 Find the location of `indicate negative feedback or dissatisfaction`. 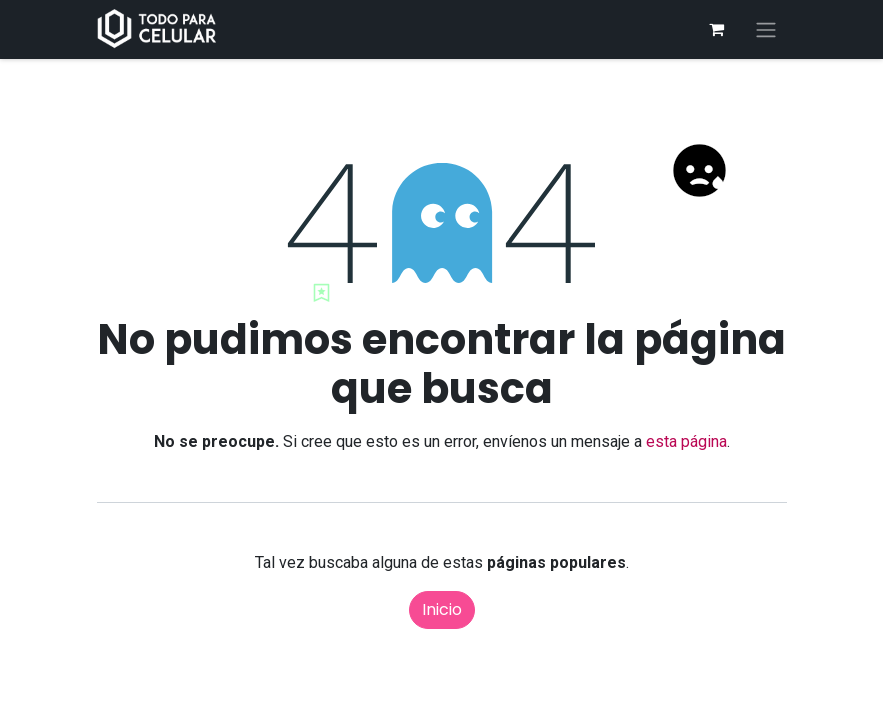

indicate negative feedback or dissatisfaction is located at coordinates (699, 170).